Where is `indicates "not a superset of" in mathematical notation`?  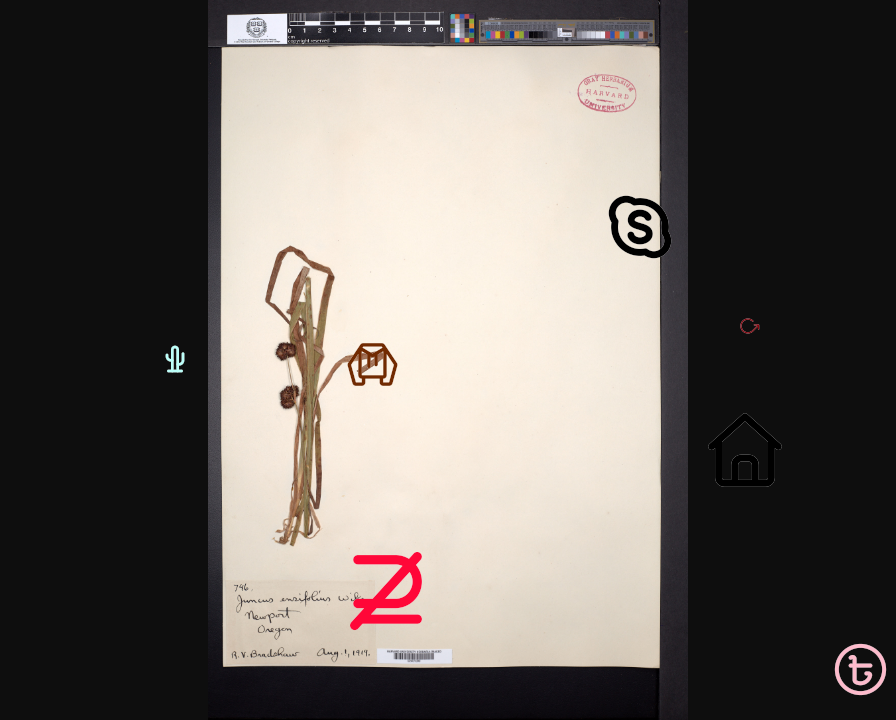 indicates "not a superset of" in mathematical notation is located at coordinates (386, 591).